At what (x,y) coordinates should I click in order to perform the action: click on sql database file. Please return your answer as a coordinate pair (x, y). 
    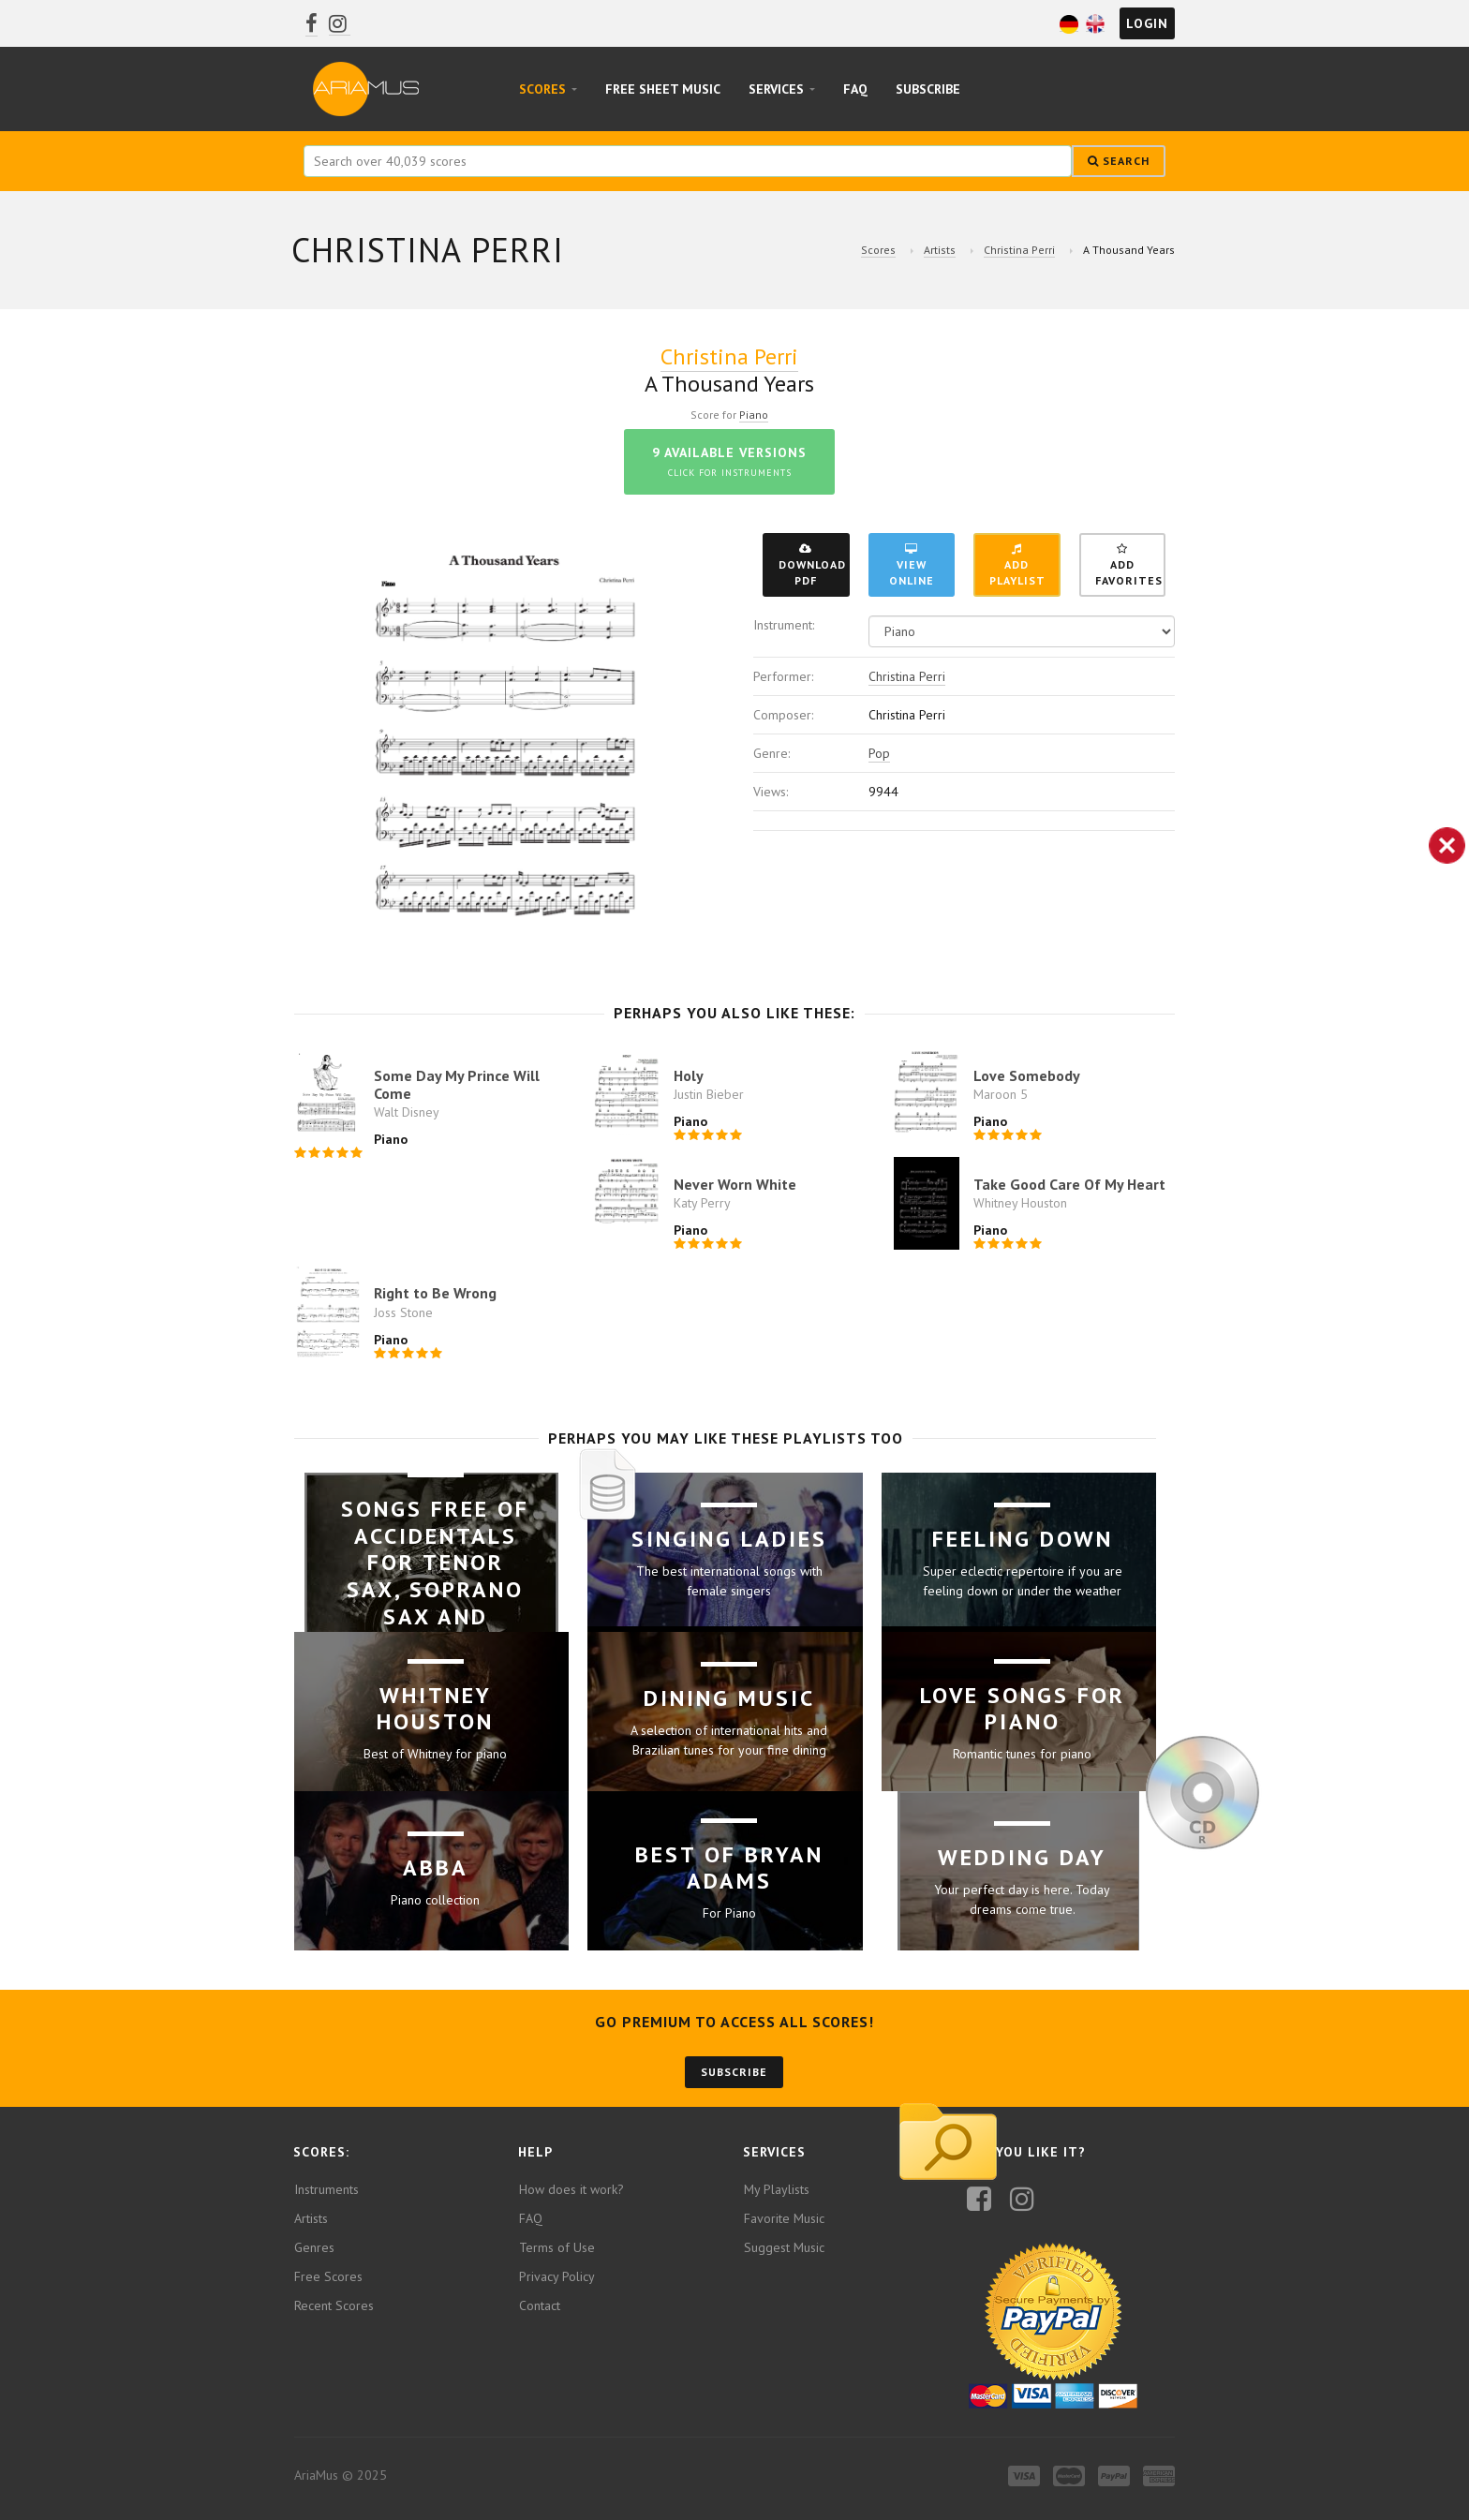
    Looking at the image, I should click on (607, 1484).